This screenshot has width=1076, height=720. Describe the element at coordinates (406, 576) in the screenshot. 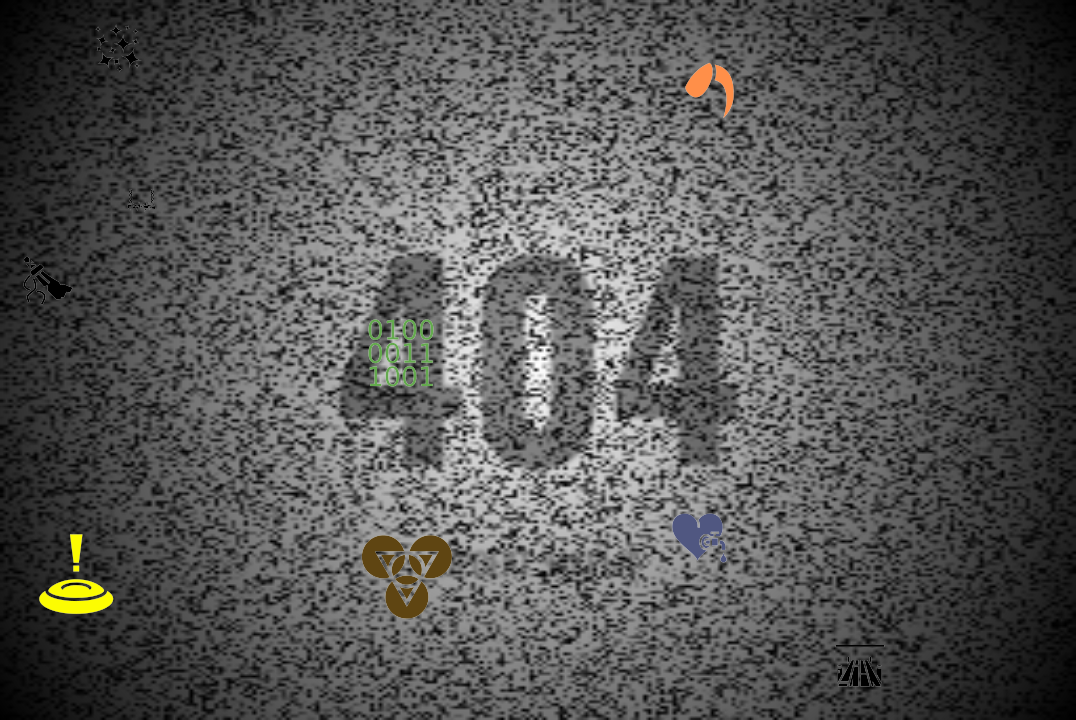

I see `indicates a trinity or three-way connection system` at that location.